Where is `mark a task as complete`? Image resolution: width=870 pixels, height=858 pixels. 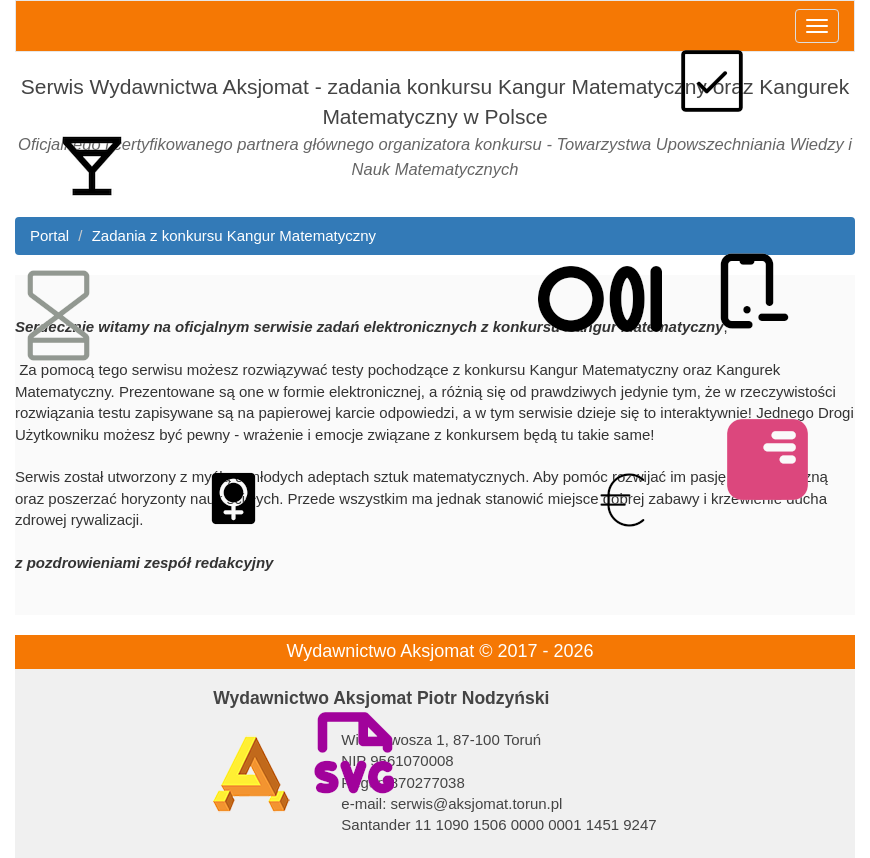 mark a task as complete is located at coordinates (712, 81).